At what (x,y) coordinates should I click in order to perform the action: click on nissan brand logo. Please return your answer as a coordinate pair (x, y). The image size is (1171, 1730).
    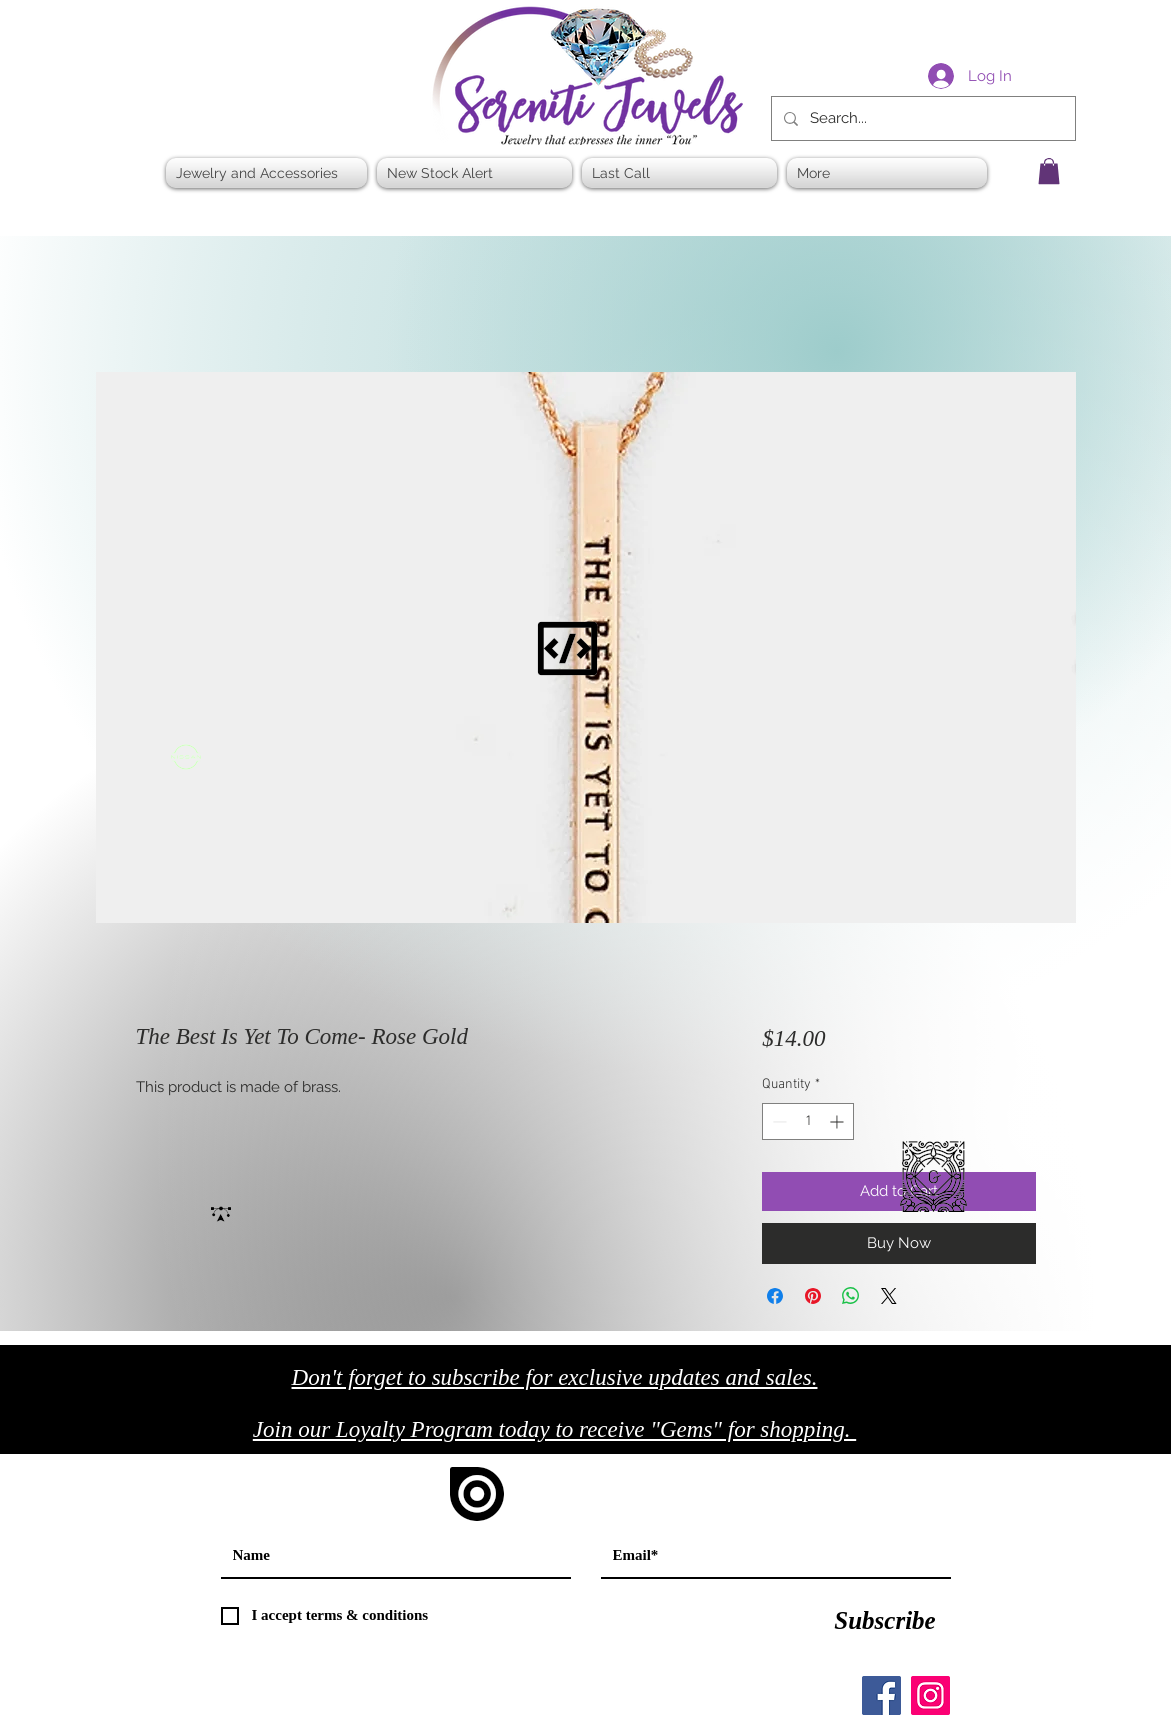
    Looking at the image, I should click on (186, 757).